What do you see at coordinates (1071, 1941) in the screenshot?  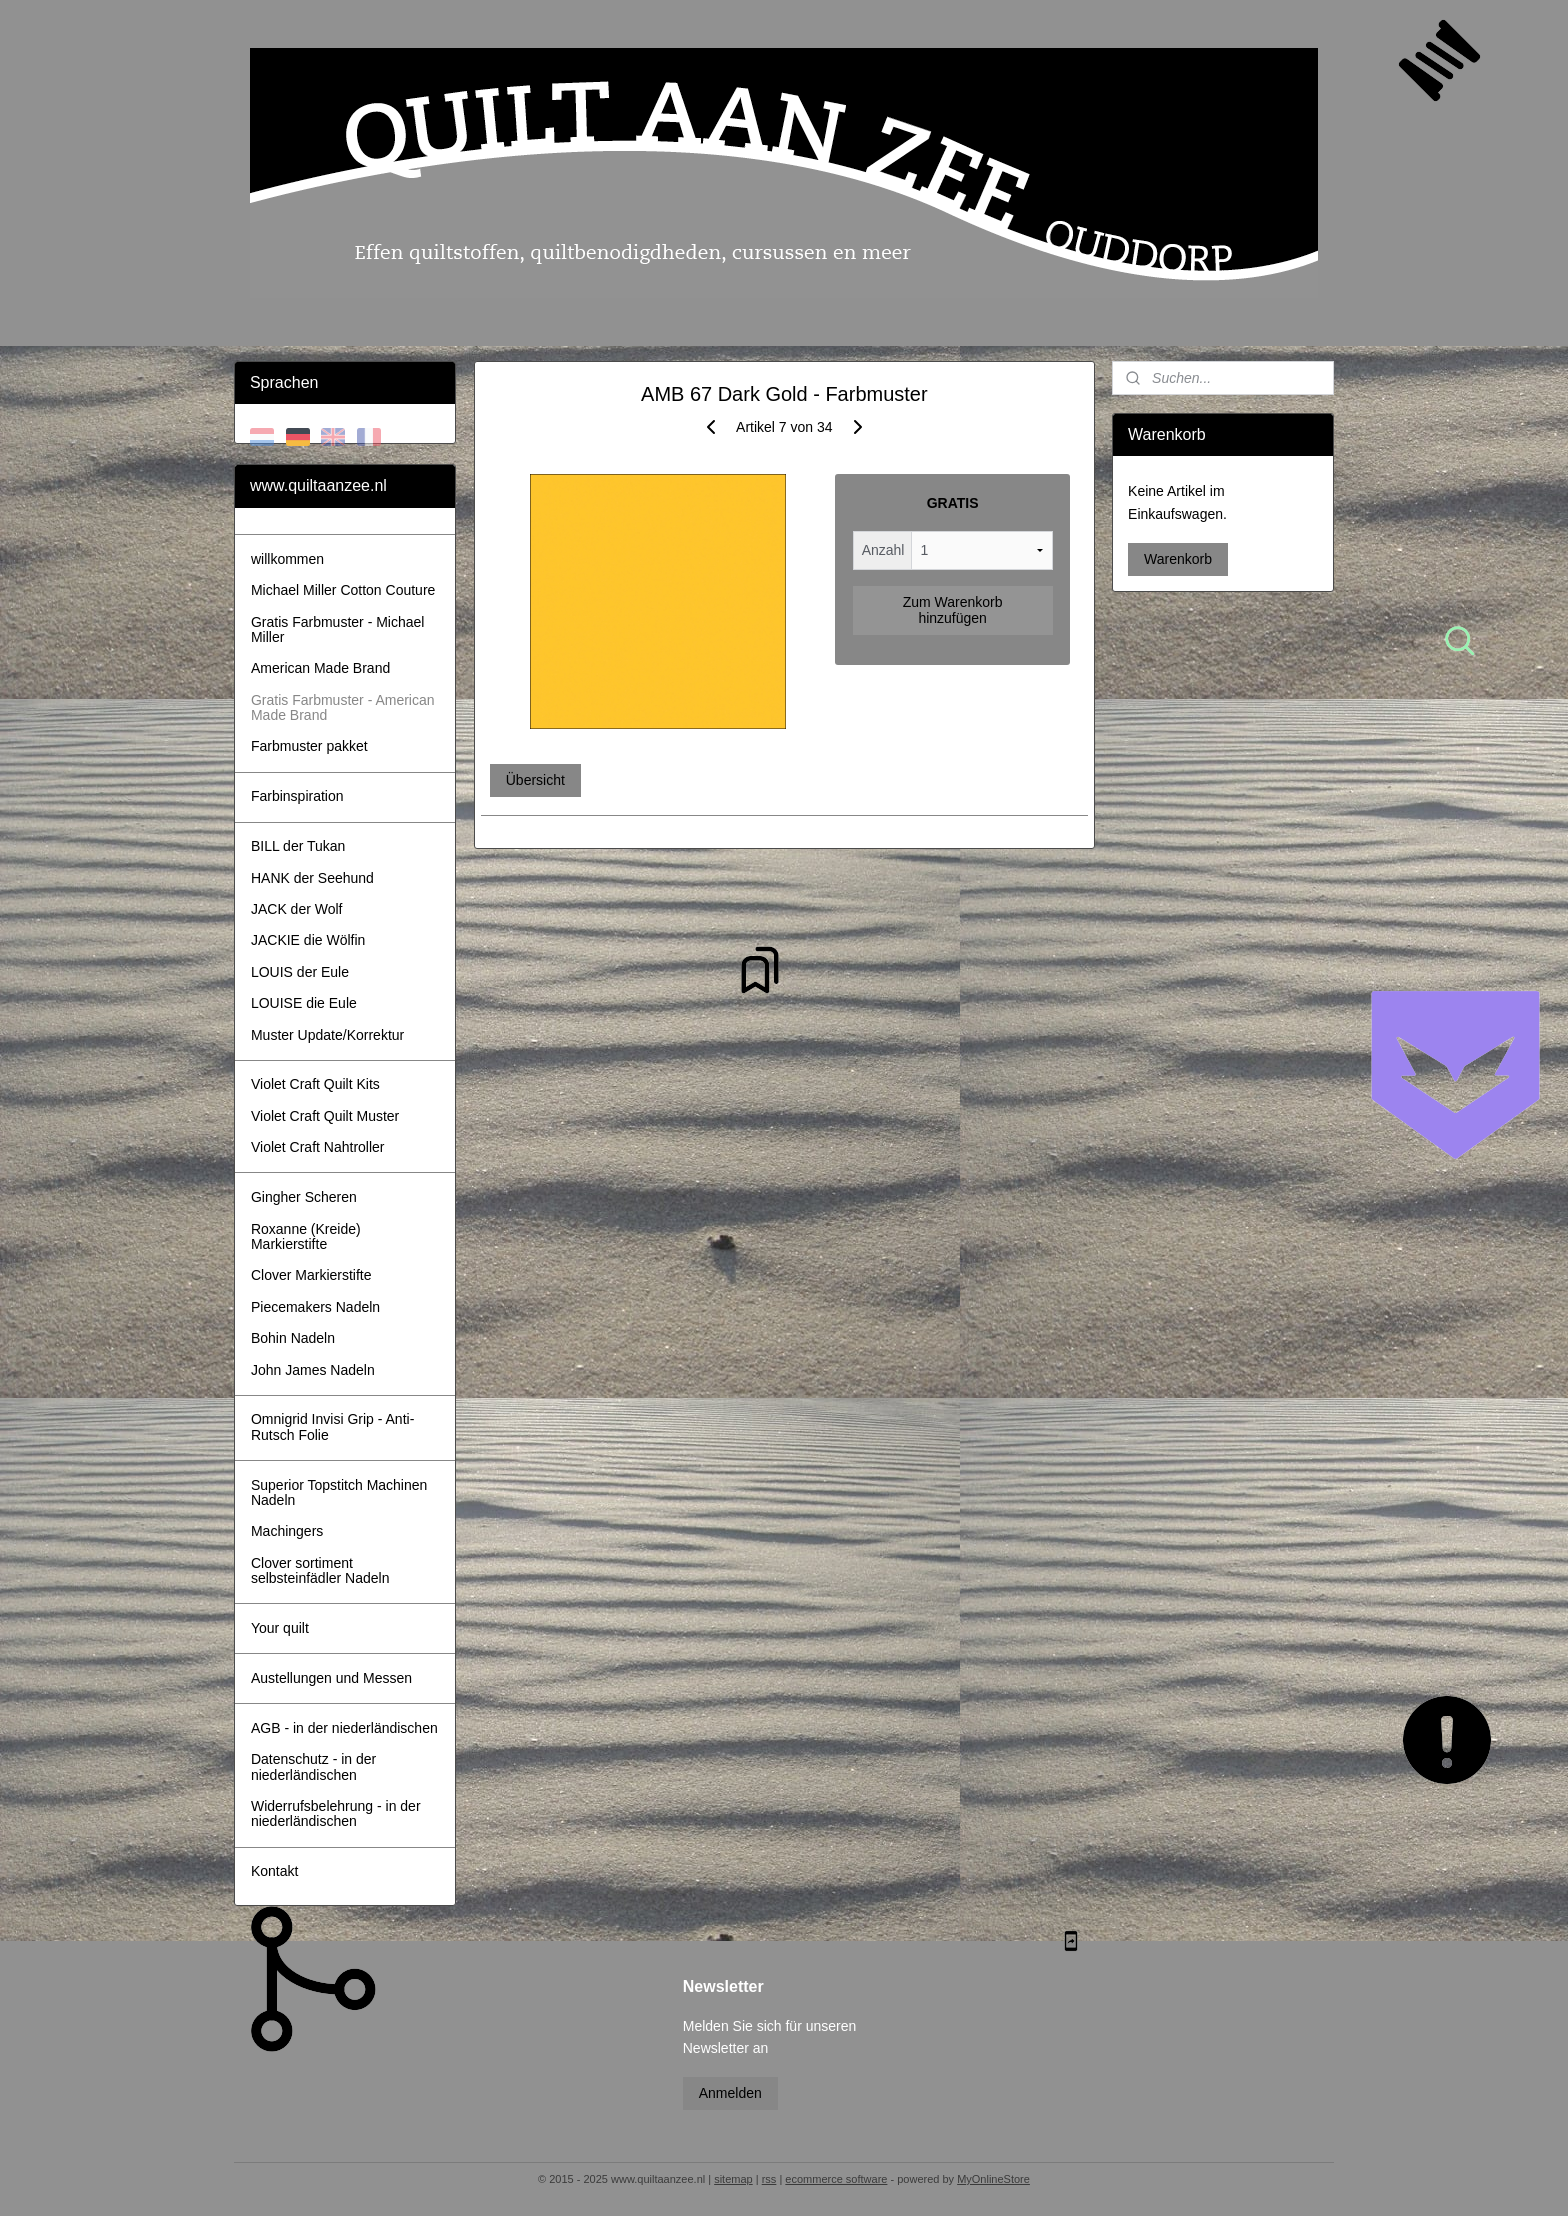 I see `share your mobile screen with others` at bounding box center [1071, 1941].